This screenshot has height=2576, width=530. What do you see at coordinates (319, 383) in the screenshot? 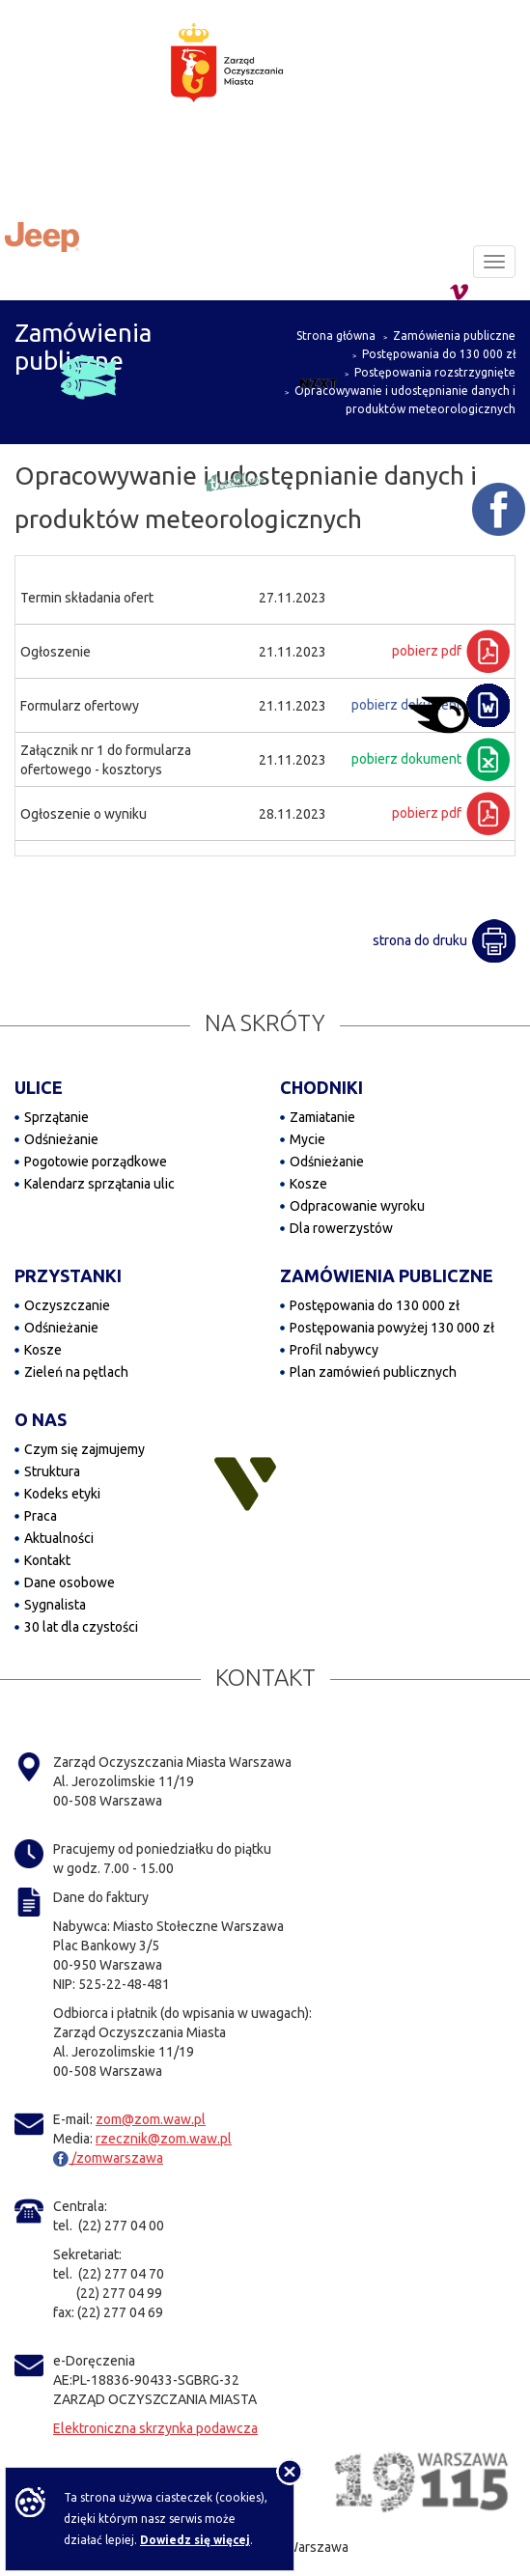
I see `NZXT brand logo` at bounding box center [319, 383].